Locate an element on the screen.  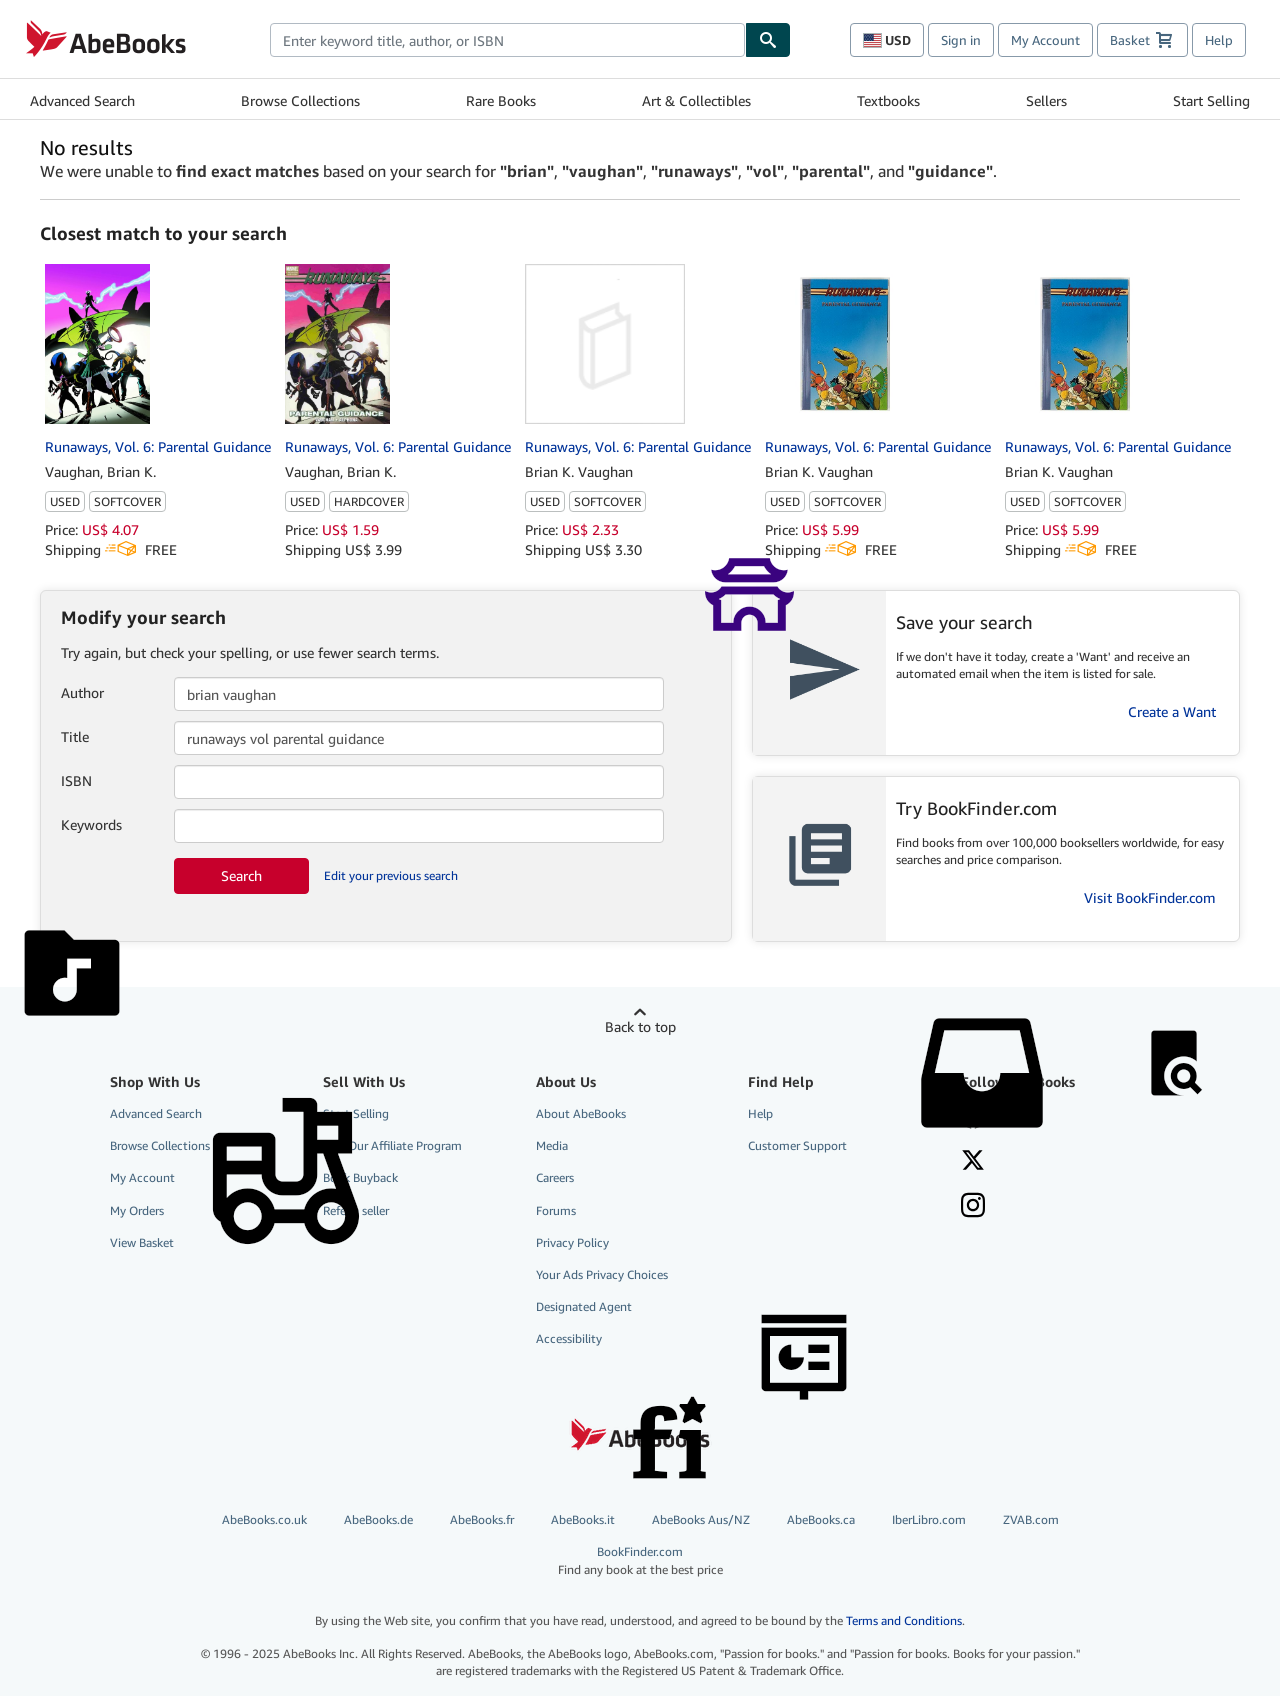
view inbox messages is located at coordinates (982, 1073).